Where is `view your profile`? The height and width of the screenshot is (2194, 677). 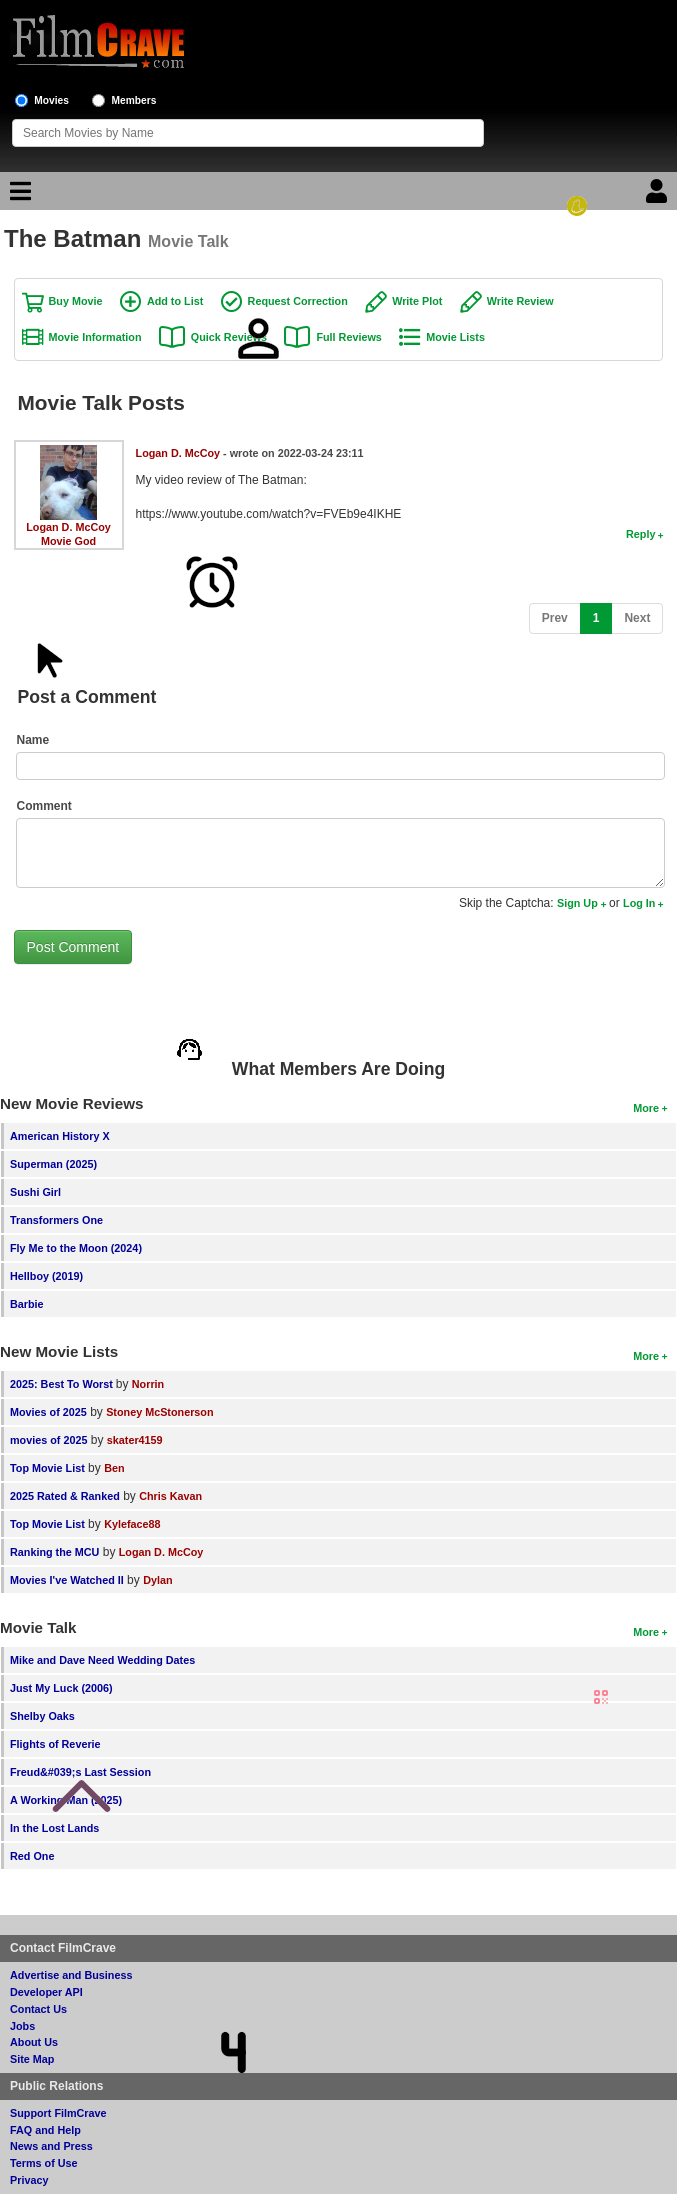 view your profile is located at coordinates (258, 338).